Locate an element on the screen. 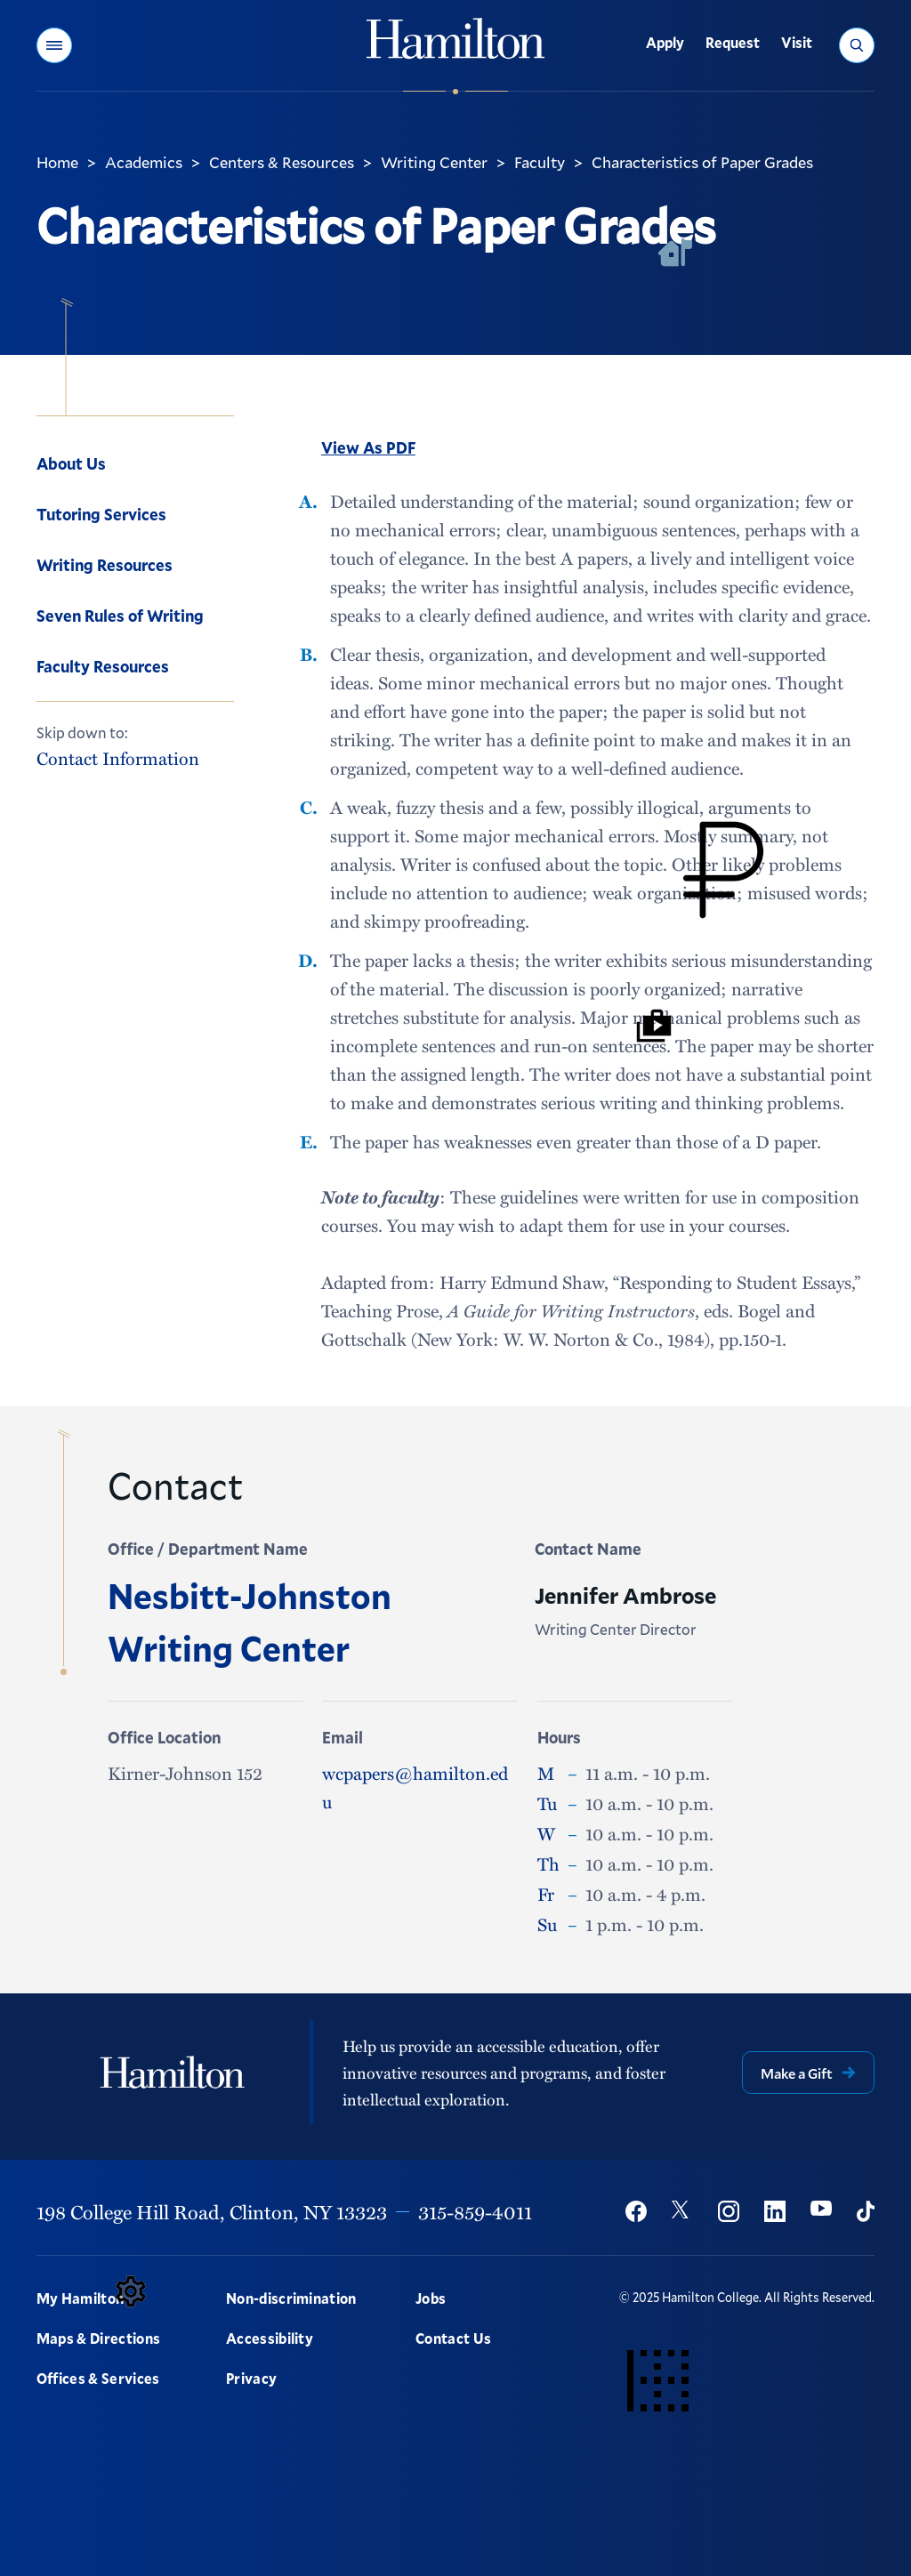  view price in russian rubles is located at coordinates (723, 870).